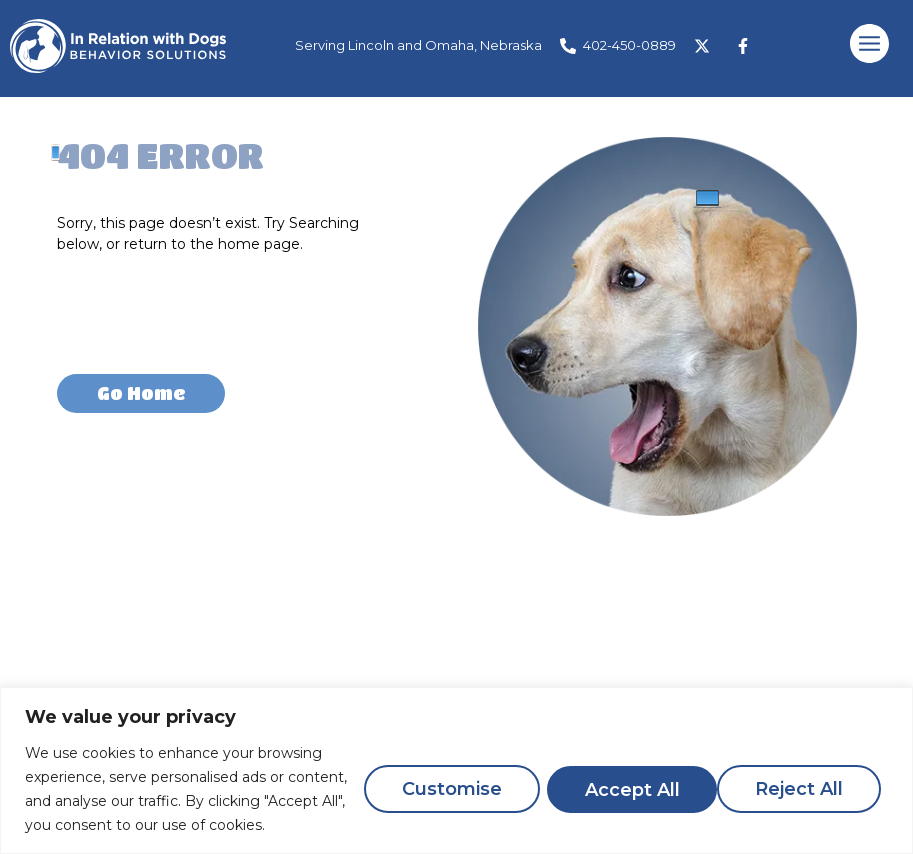 The image size is (913, 854). Describe the element at coordinates (707, 196) in the screenshot. I see `represents this device in system settings or finder` at that location.